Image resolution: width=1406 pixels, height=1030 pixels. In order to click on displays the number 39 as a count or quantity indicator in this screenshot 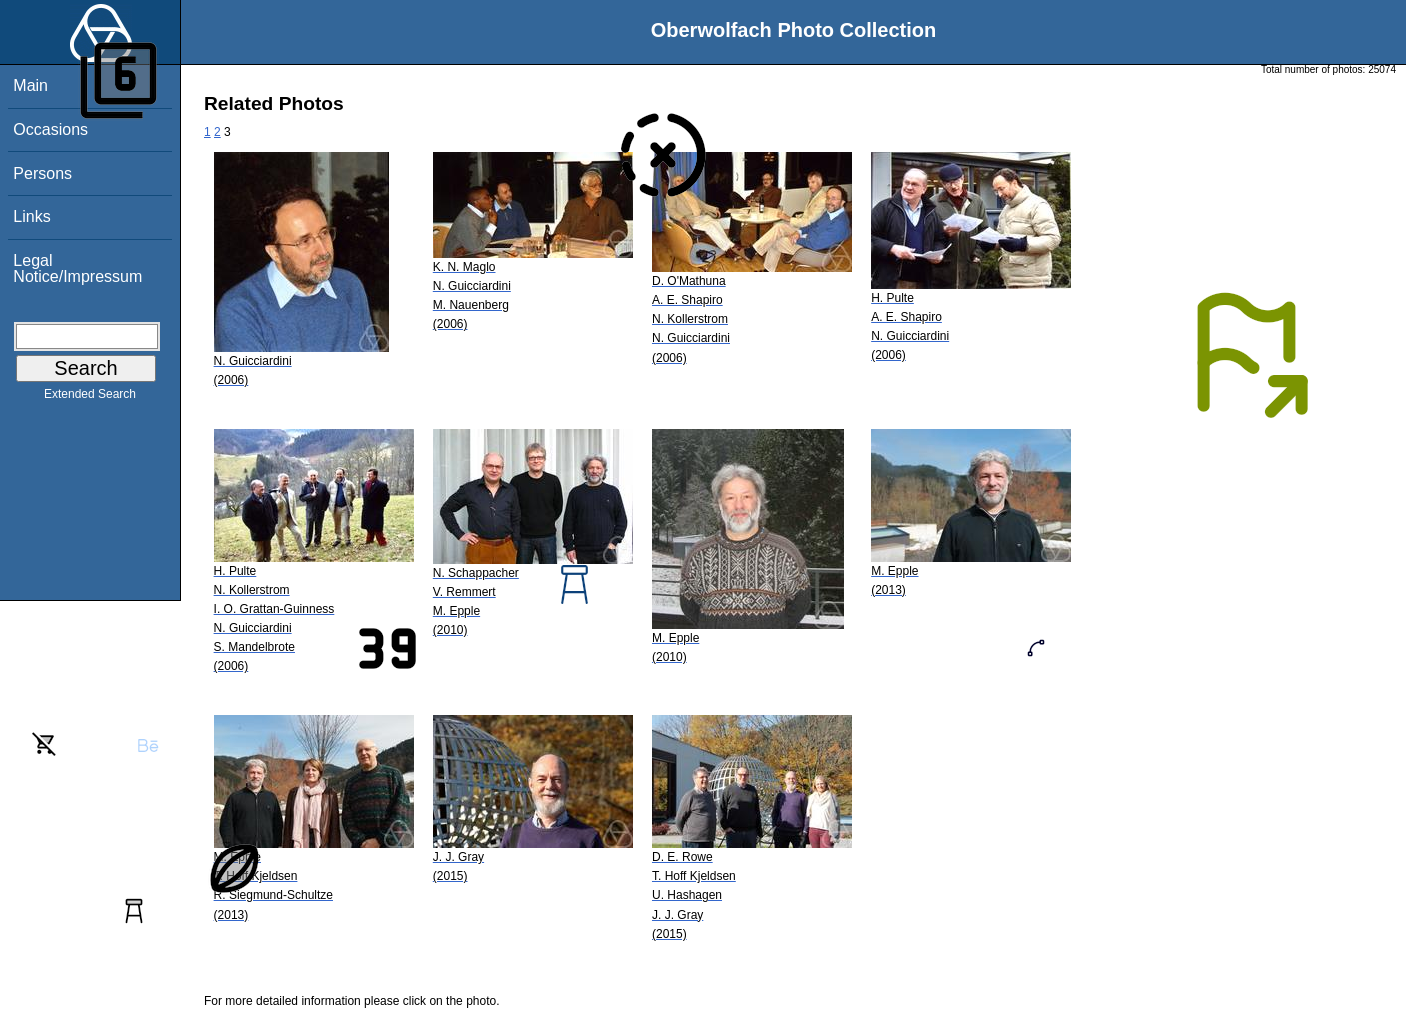, I will do `click(387, 648)`.